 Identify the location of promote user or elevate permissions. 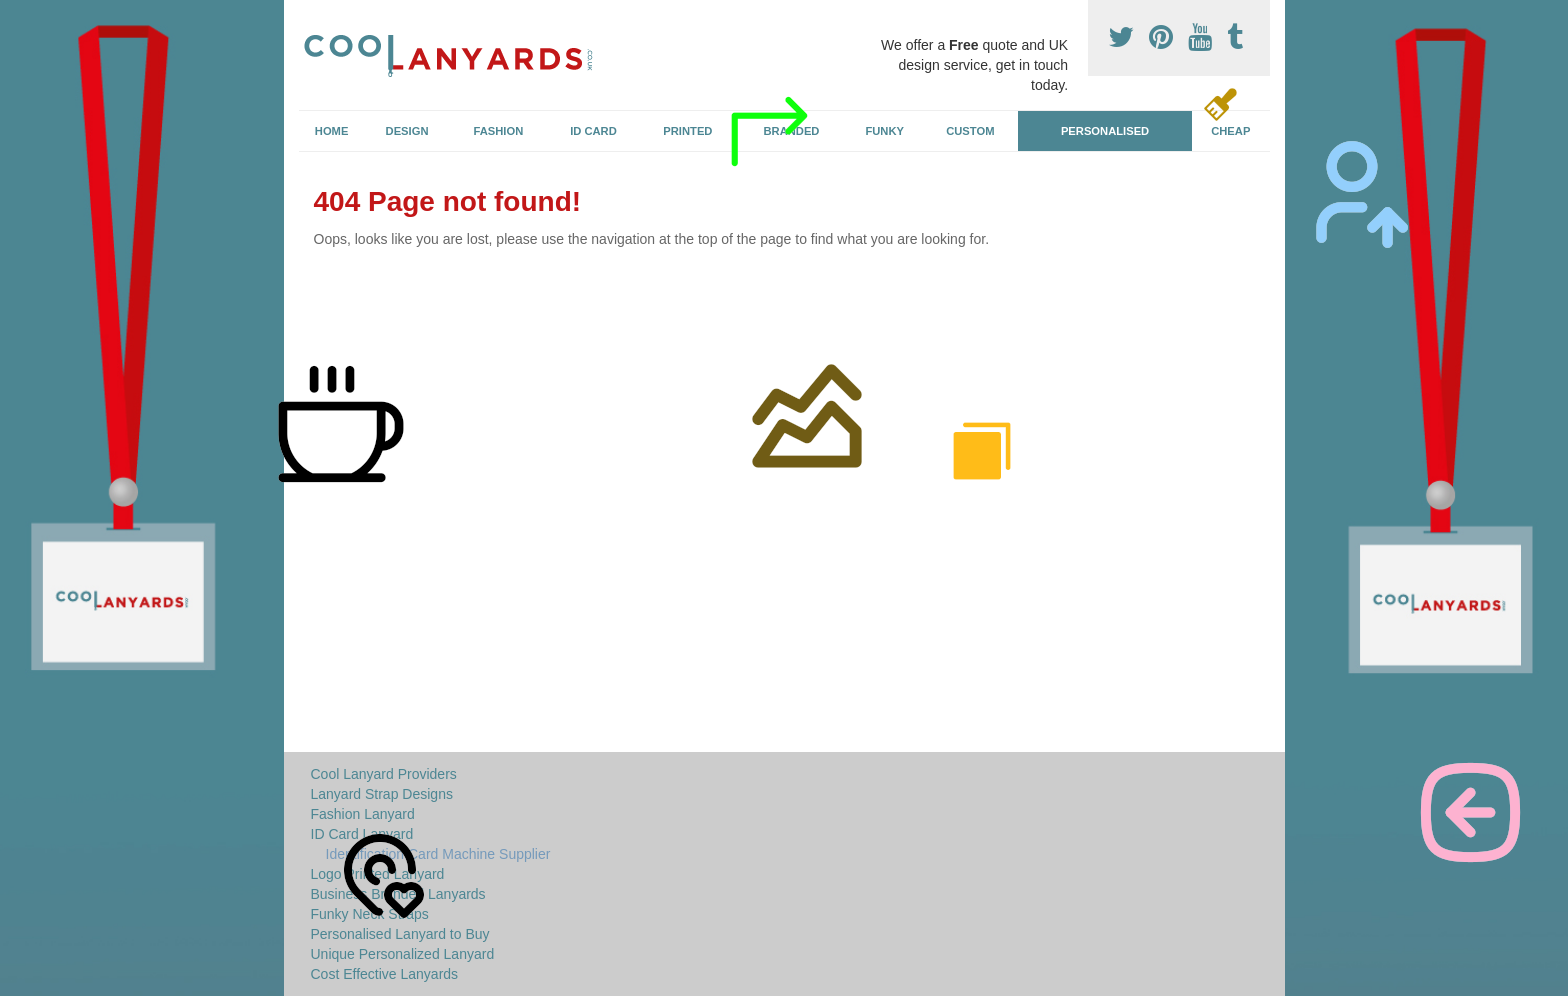
(1352, 192).